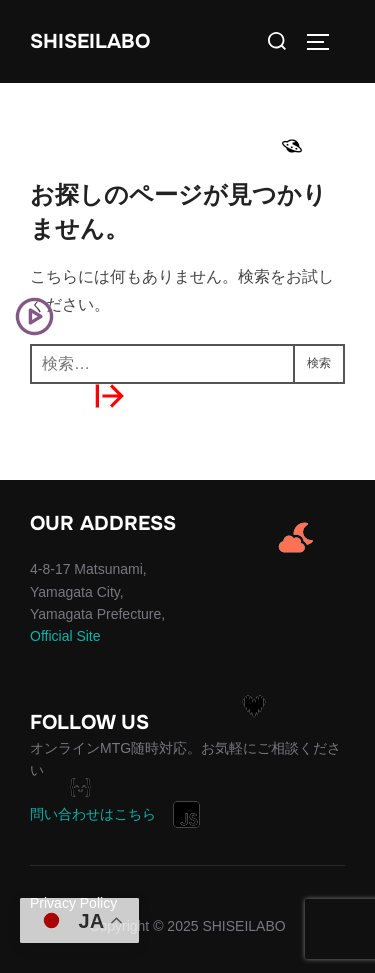 The width and height of the screenshot is (375, 973). I want to click on expand panel to the right, so click(109, 396).